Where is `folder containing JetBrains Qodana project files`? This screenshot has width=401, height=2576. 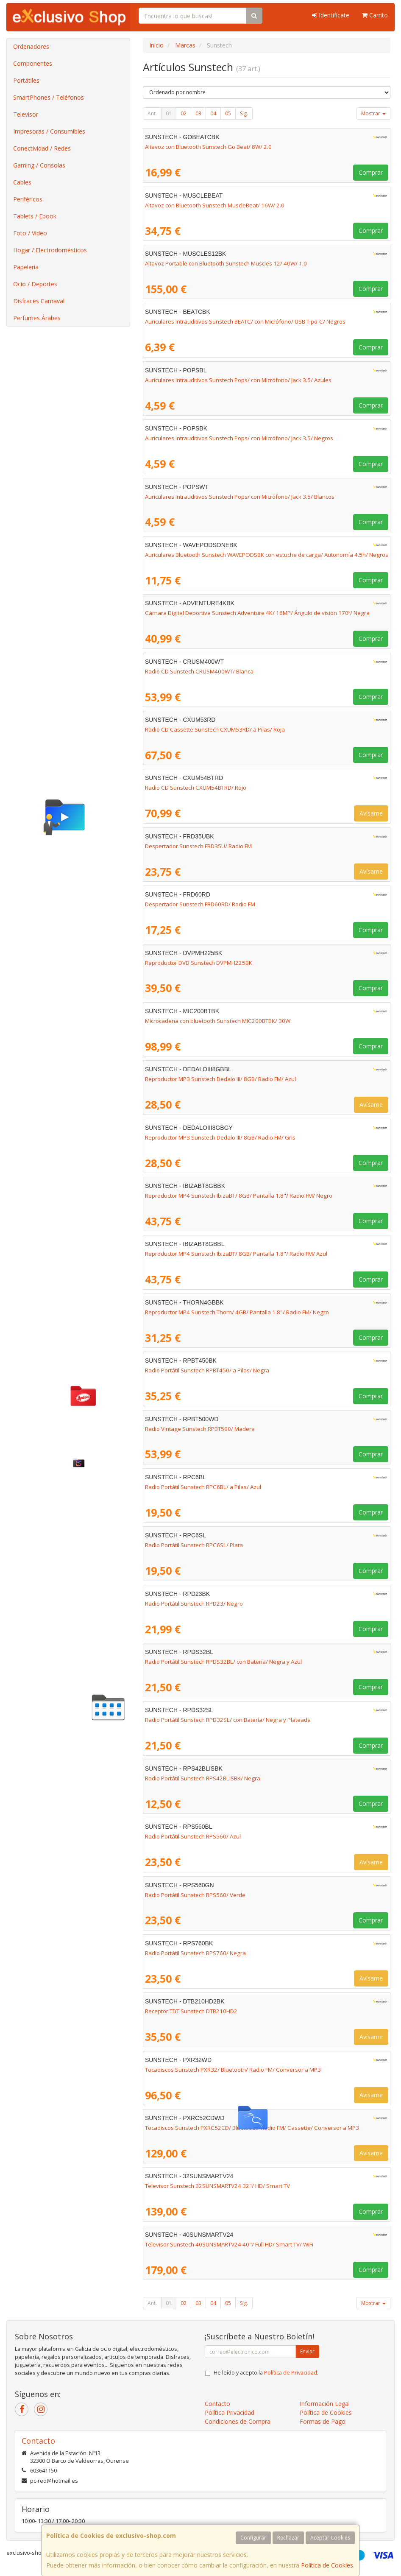
folder containing JetBrains Qodana project files is located at coordinates (78, 1463).